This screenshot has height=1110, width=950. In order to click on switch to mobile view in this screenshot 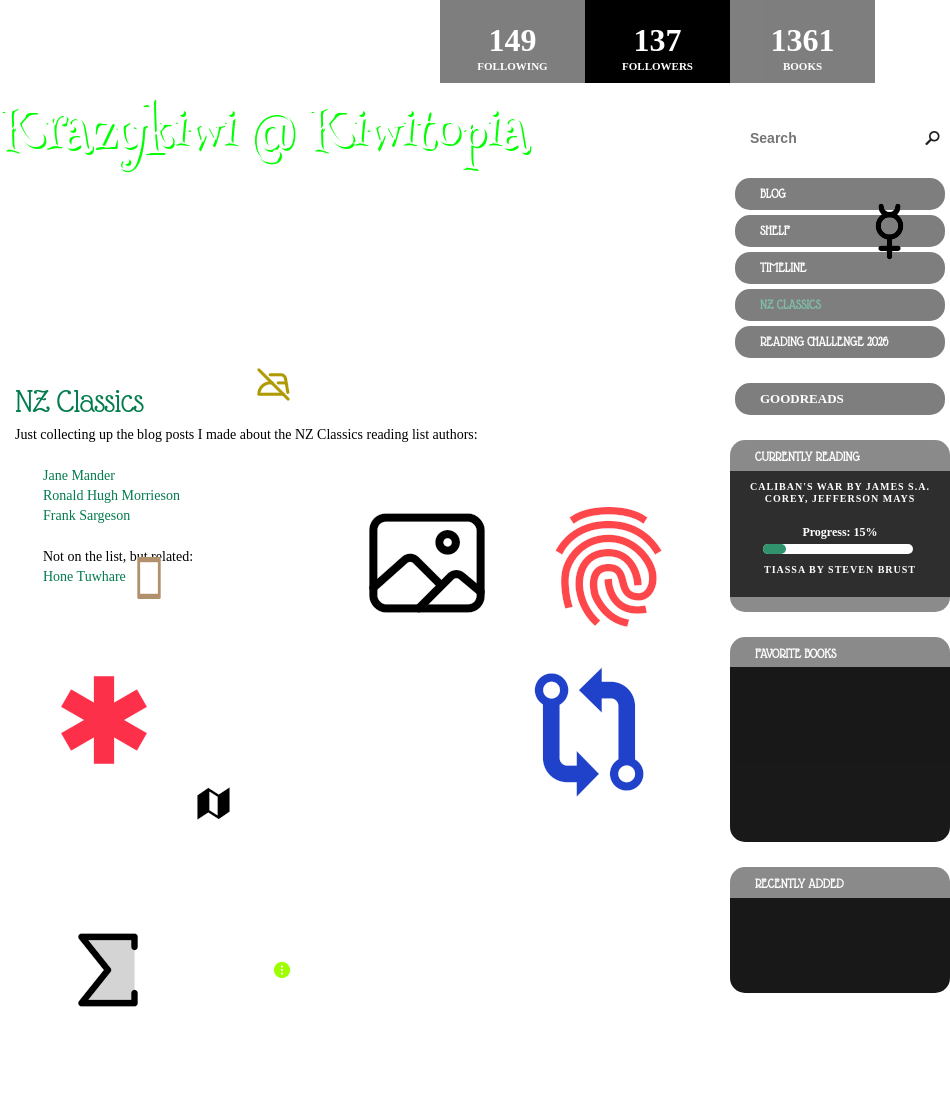, I will do `click(149, 578)`.